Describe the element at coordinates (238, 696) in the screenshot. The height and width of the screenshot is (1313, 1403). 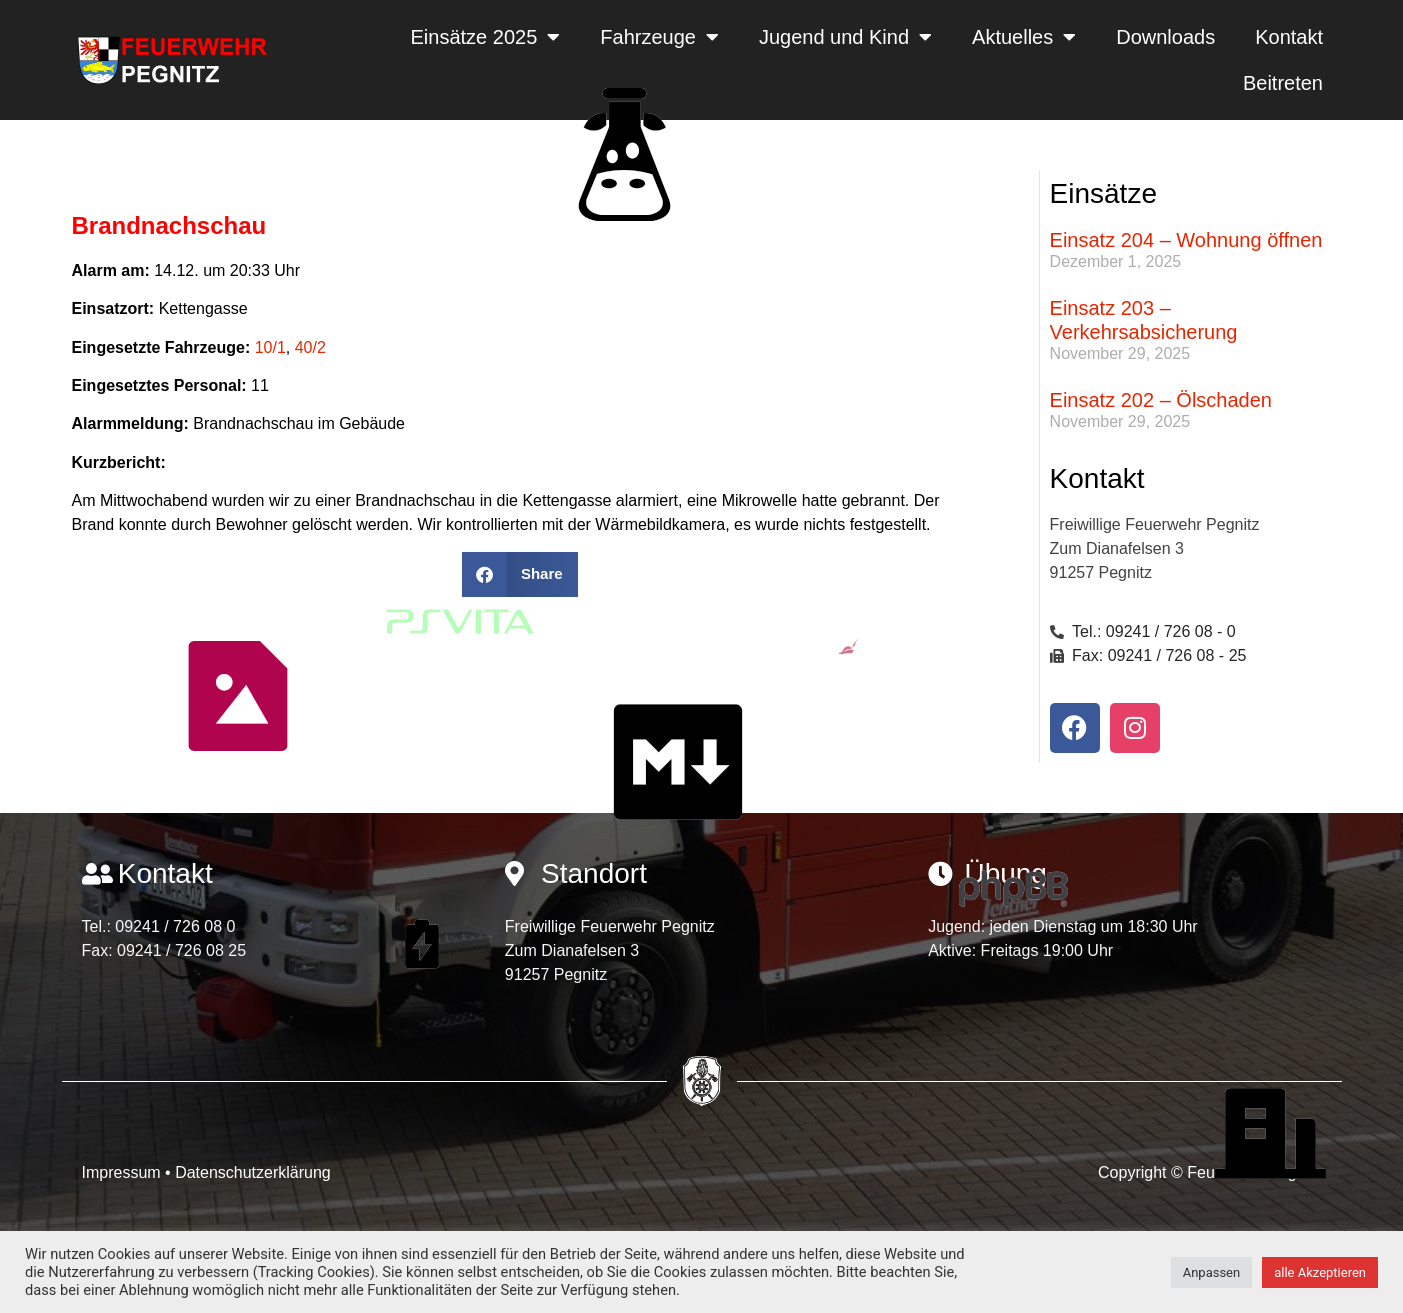
I see `view image file` at that location.